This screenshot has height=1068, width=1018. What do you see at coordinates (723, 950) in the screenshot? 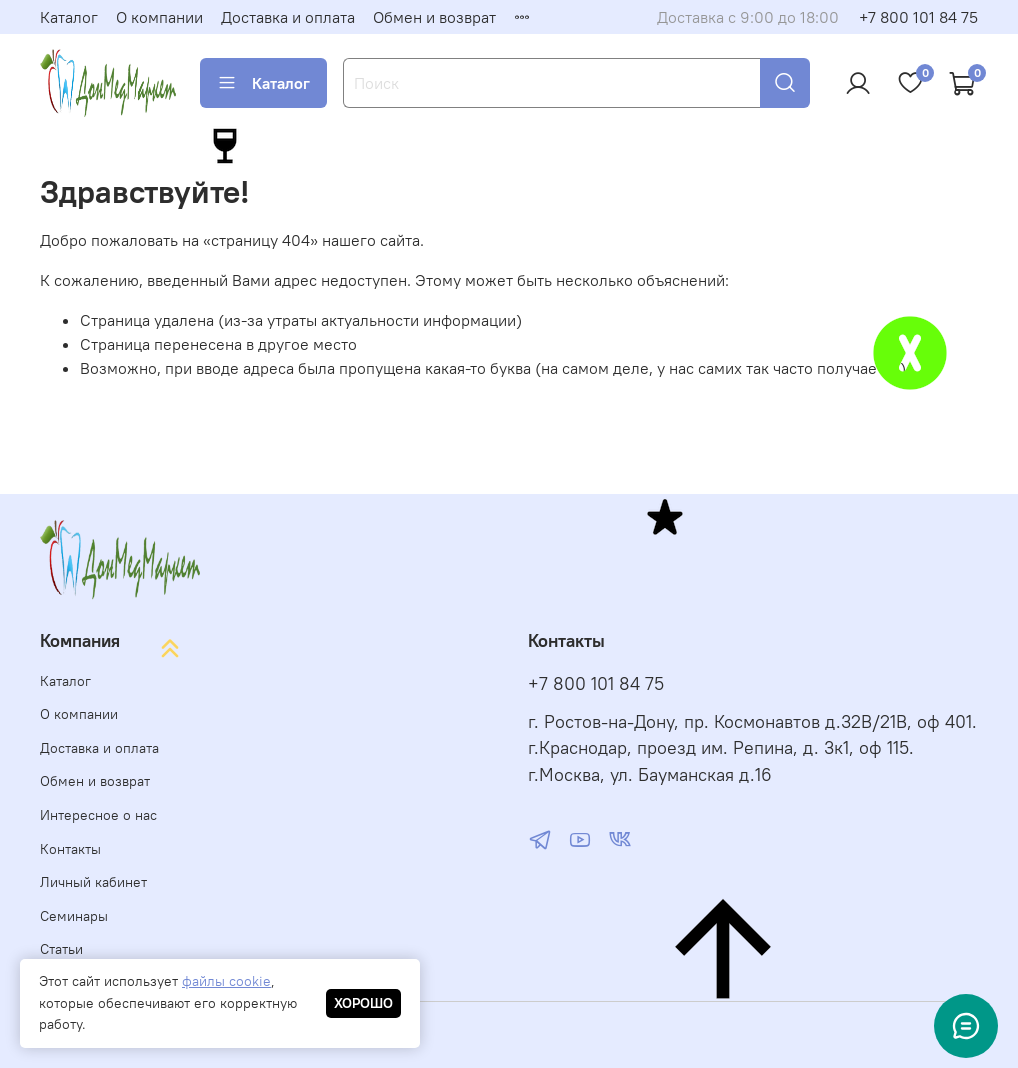
I see `scroll to top of page` at bounding box center [723, 950].